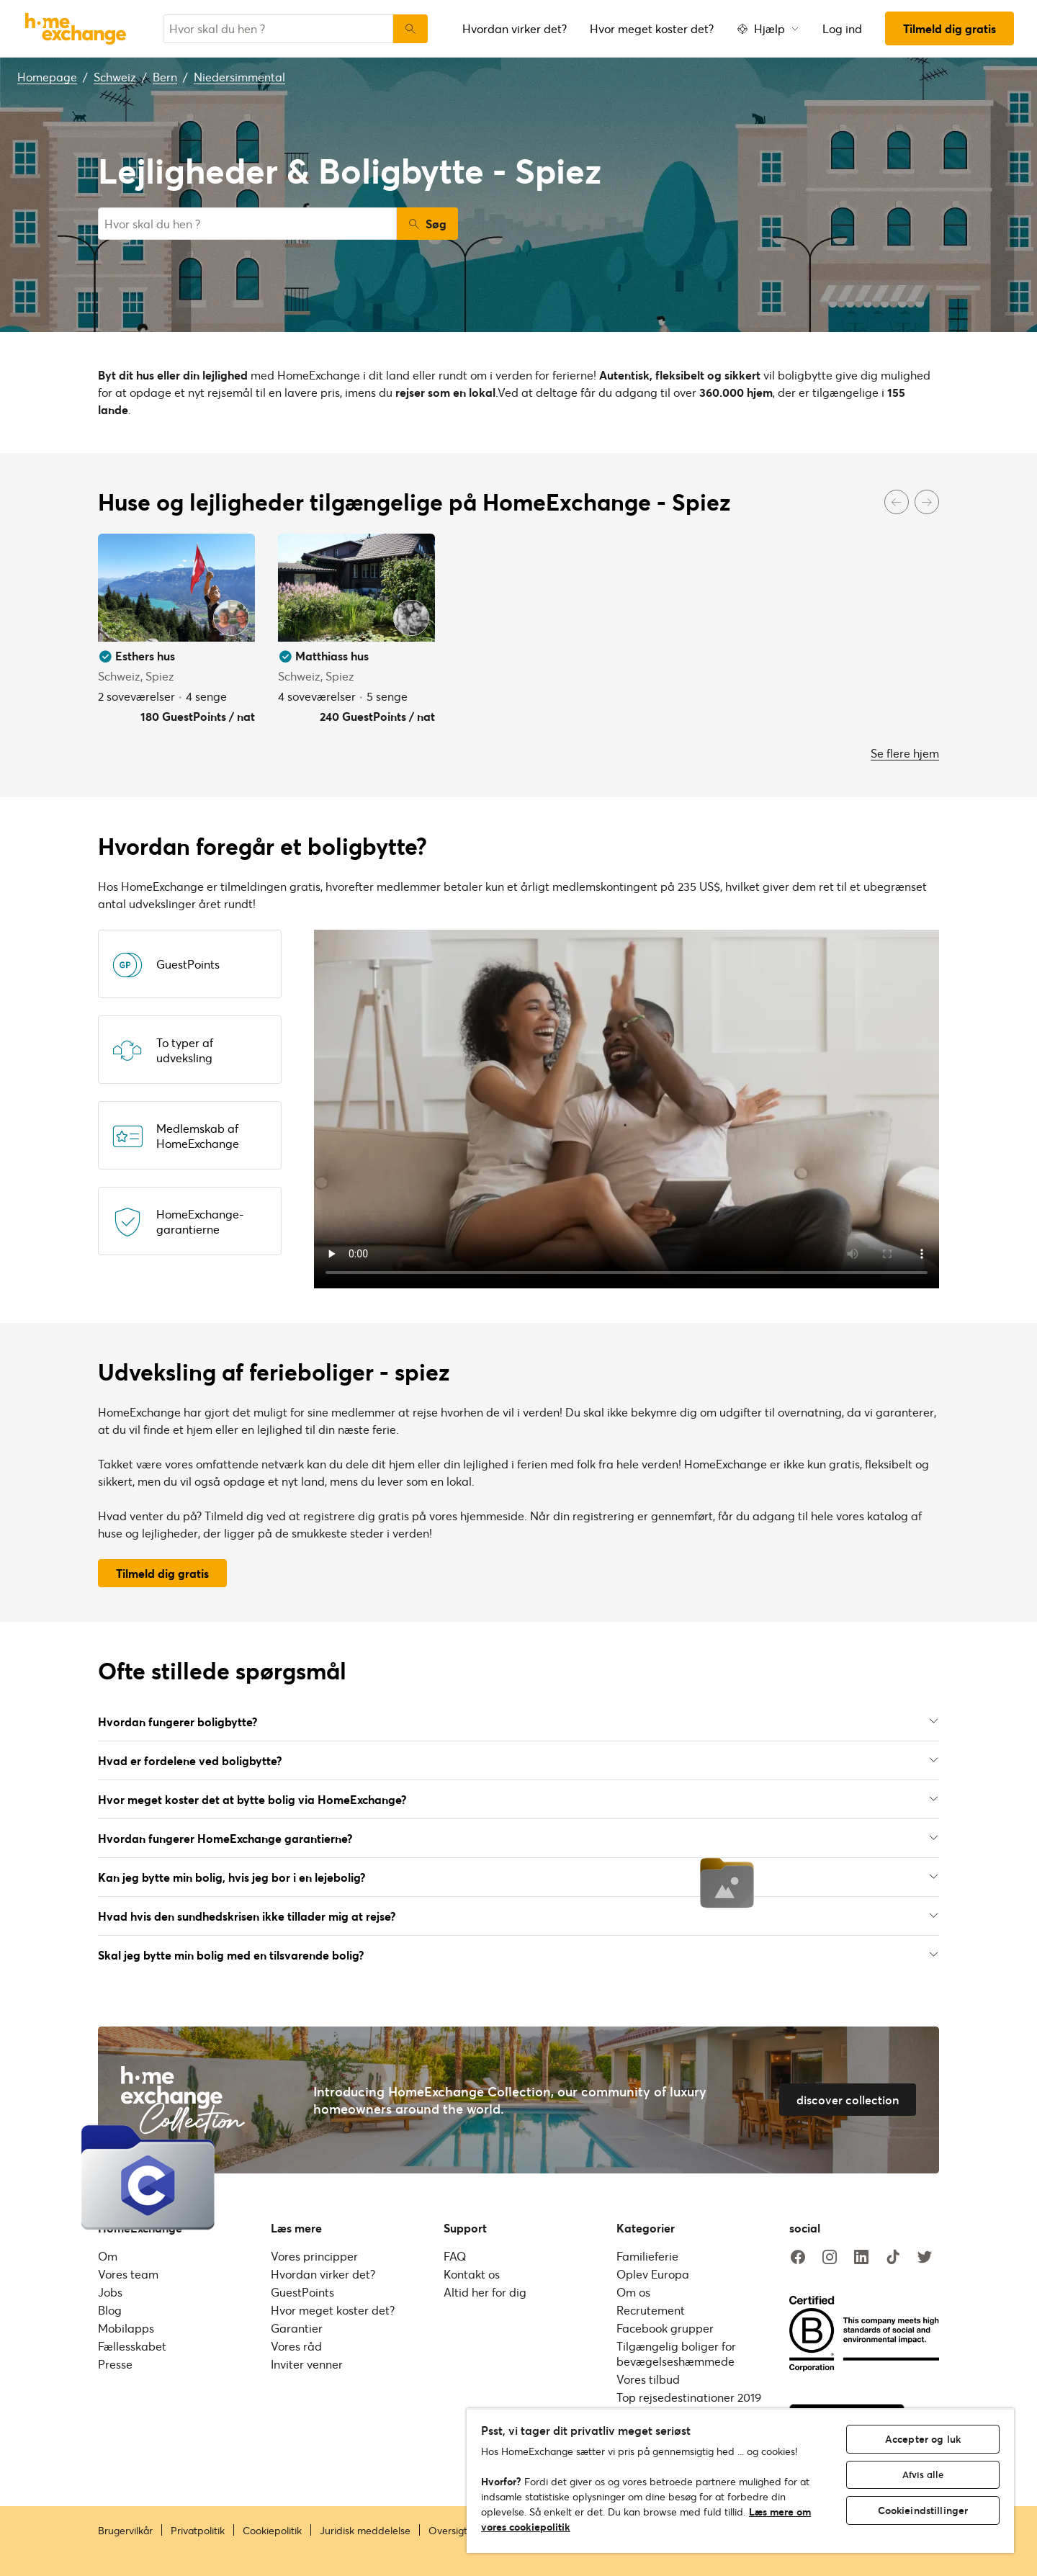 Image resolution: width=1037 pixels, height=2576 pixels. I want to click on open your pictures folder, so click(727, 1882).